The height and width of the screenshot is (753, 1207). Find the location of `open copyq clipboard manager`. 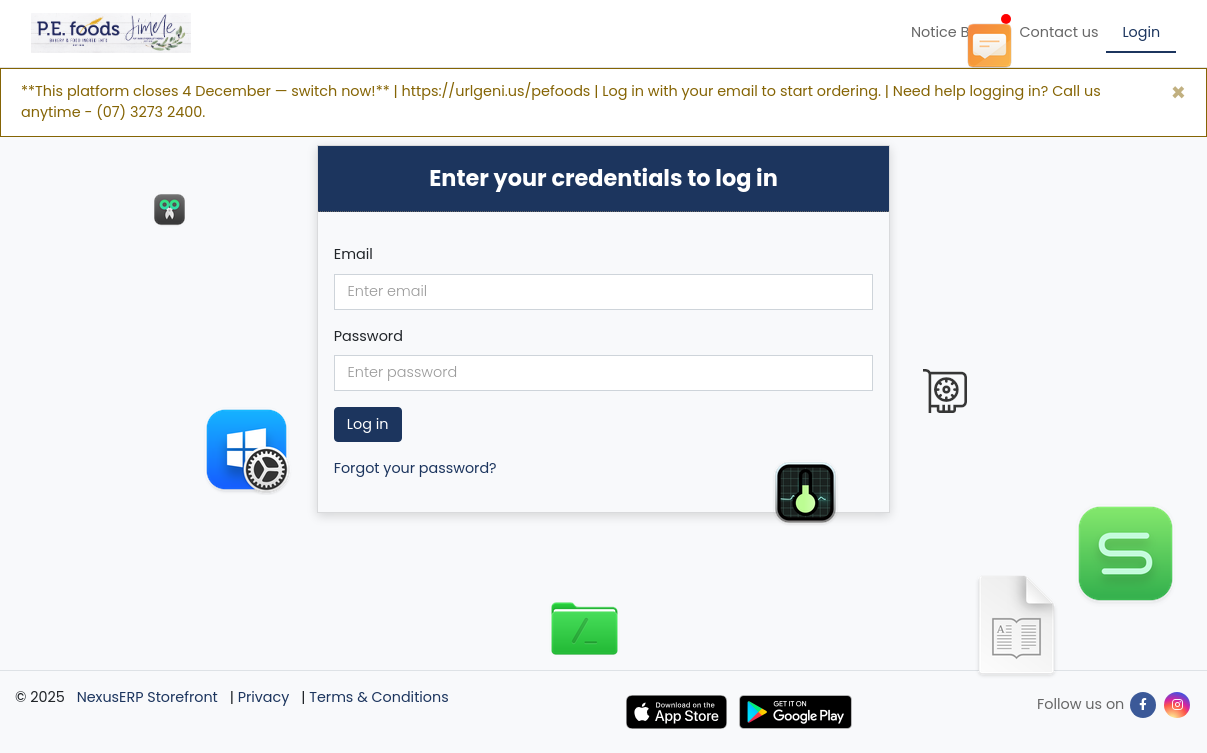

open copyq clipboard manager is located at coordinates (169, 209).